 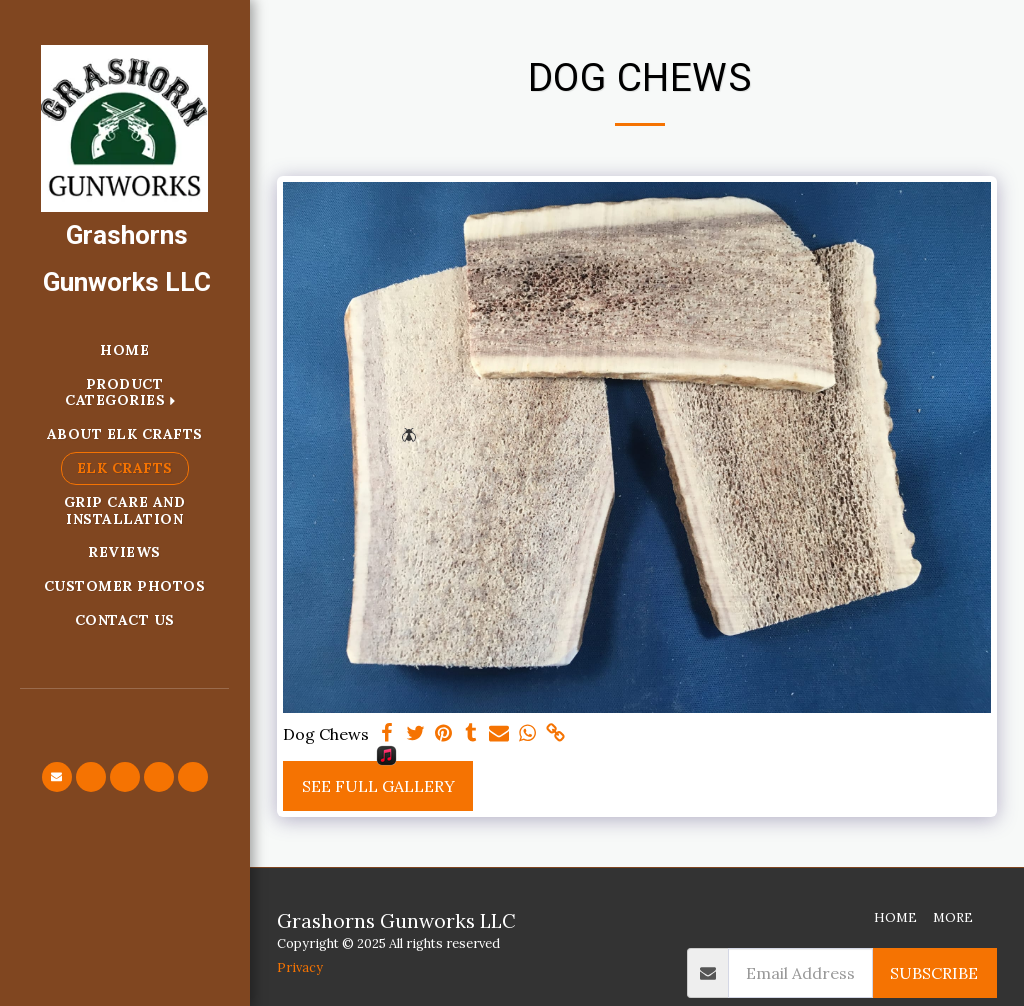 I want to click on report a bug or issue, so click(x=409, y=435).